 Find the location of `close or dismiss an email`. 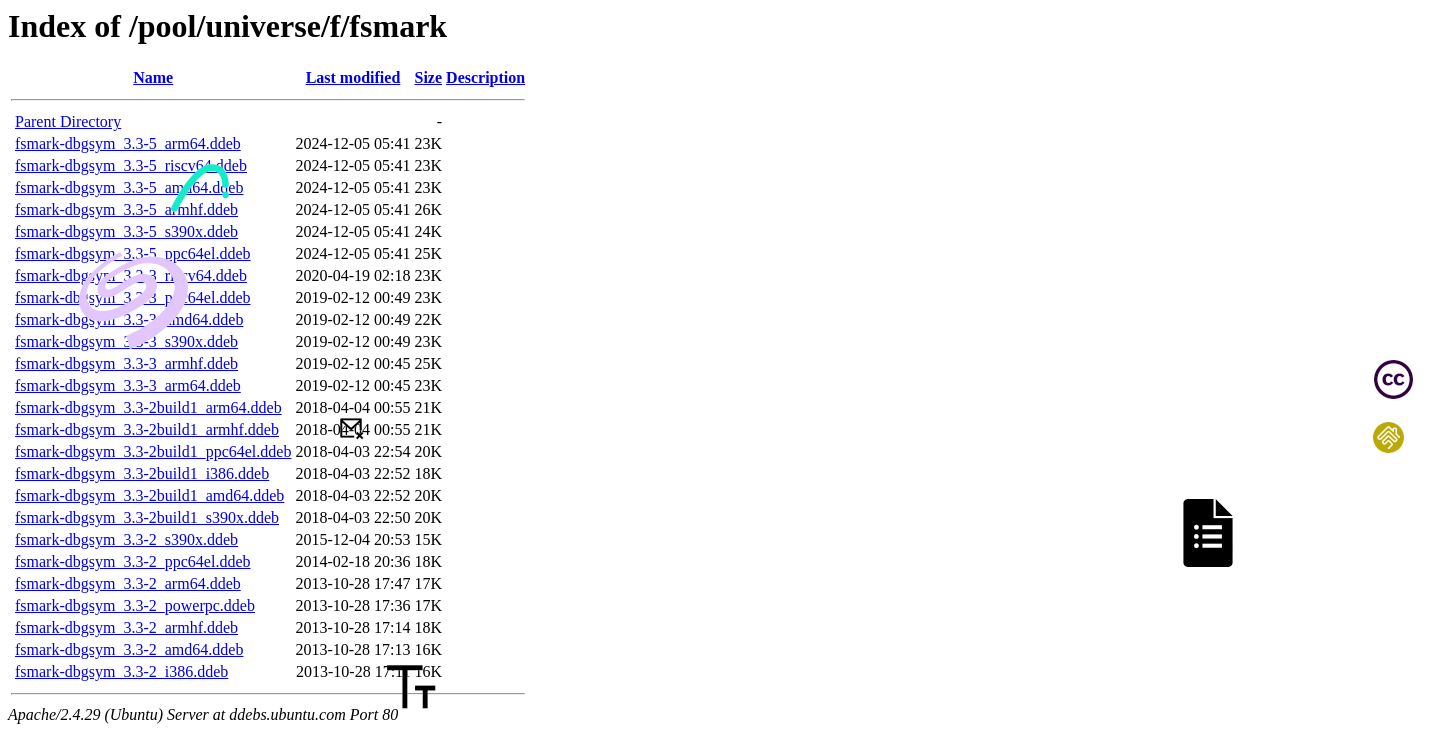

close or dismiss an email is located at coordinates (351, 428).